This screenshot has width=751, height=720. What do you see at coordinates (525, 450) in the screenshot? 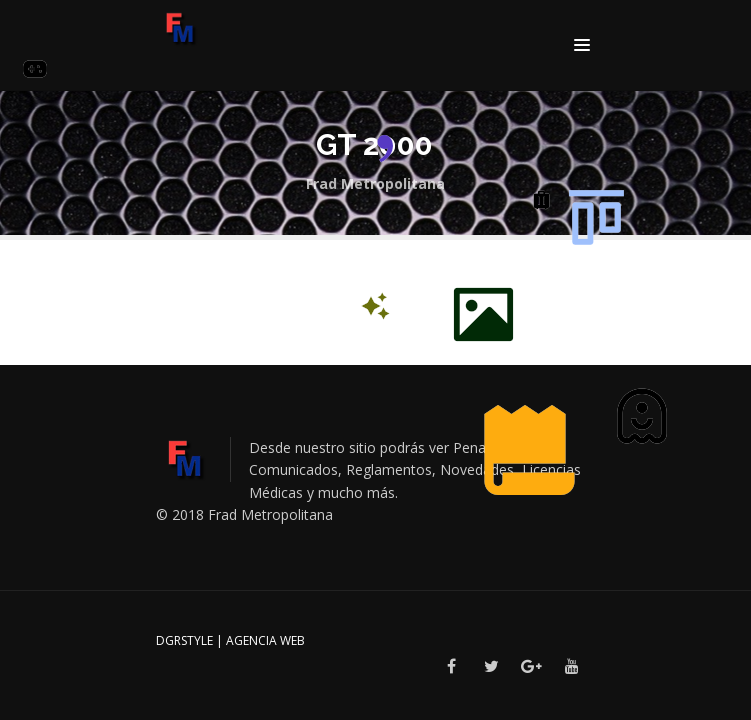
I see `view purchase receipt or transaction history` at bounding box center [525, 450].